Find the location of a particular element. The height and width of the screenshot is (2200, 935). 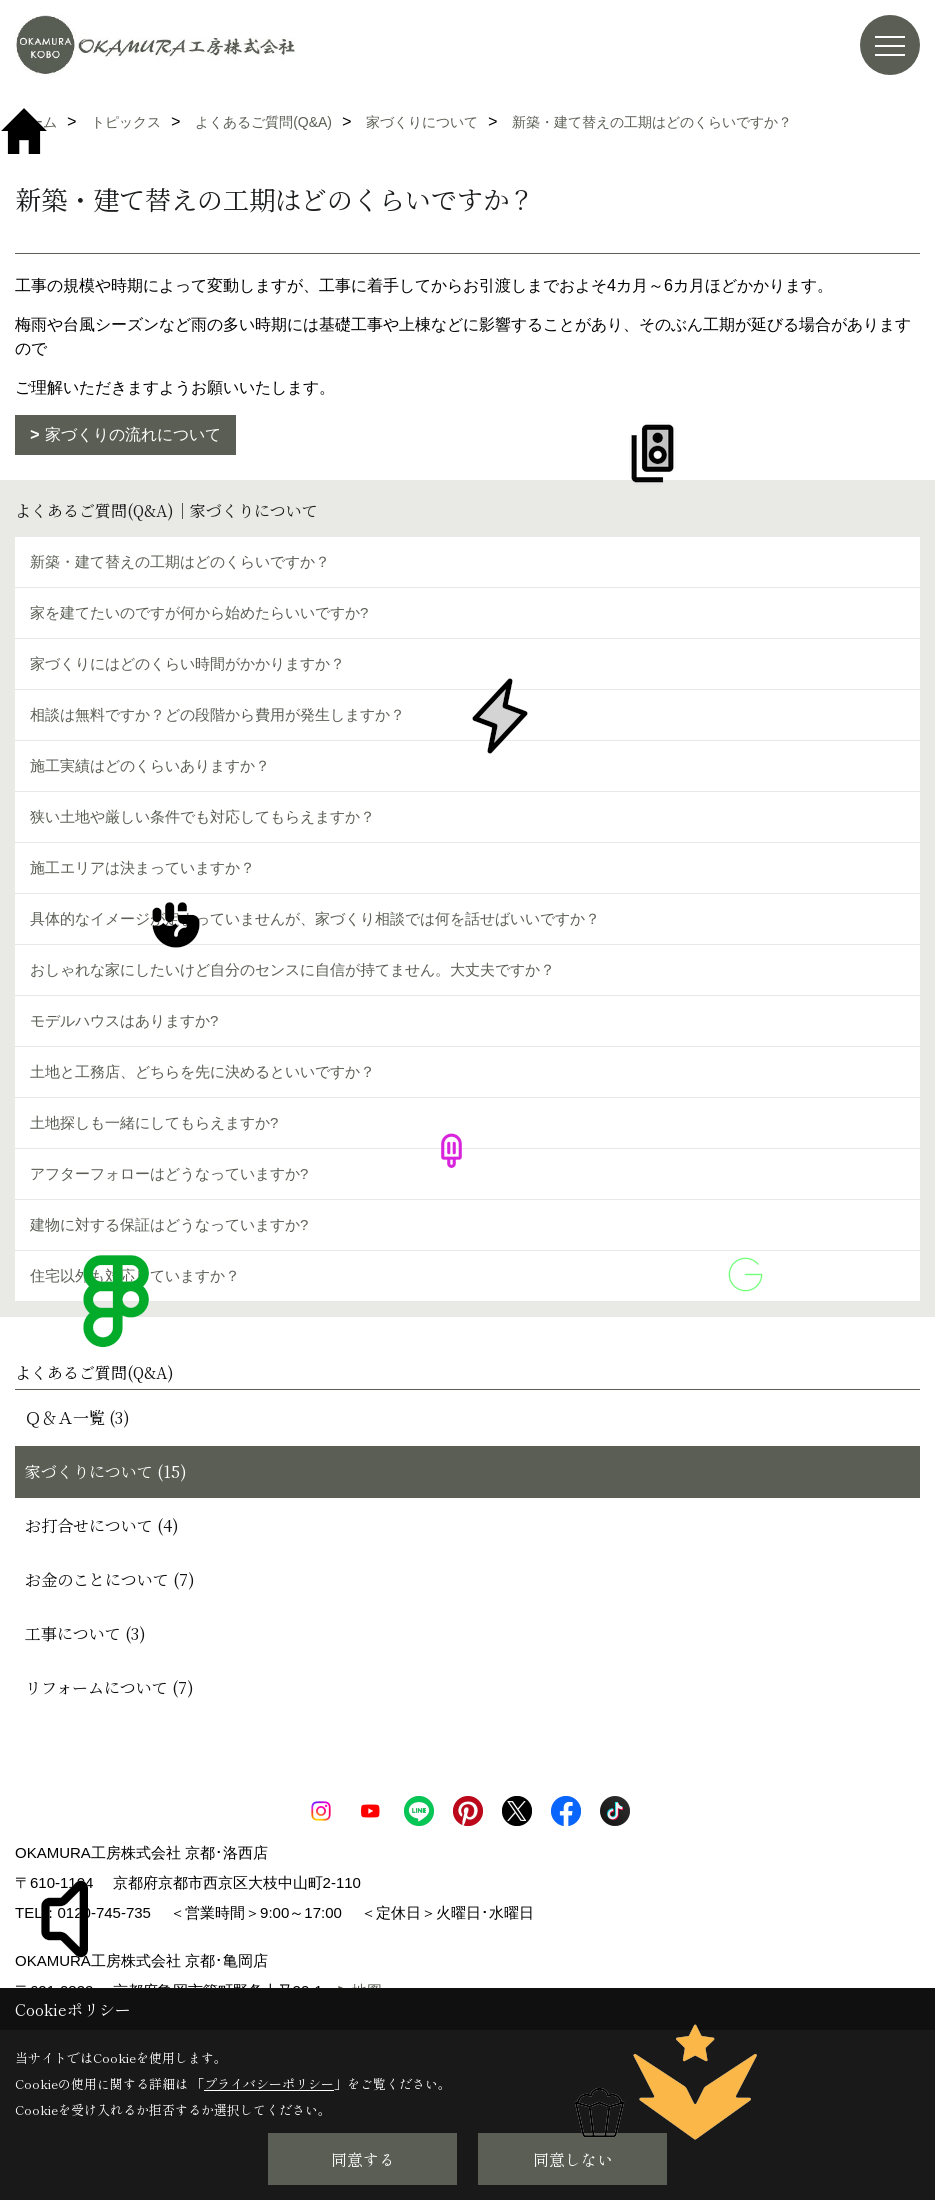

navigate to the home screen is located at coordinates (24, 131).